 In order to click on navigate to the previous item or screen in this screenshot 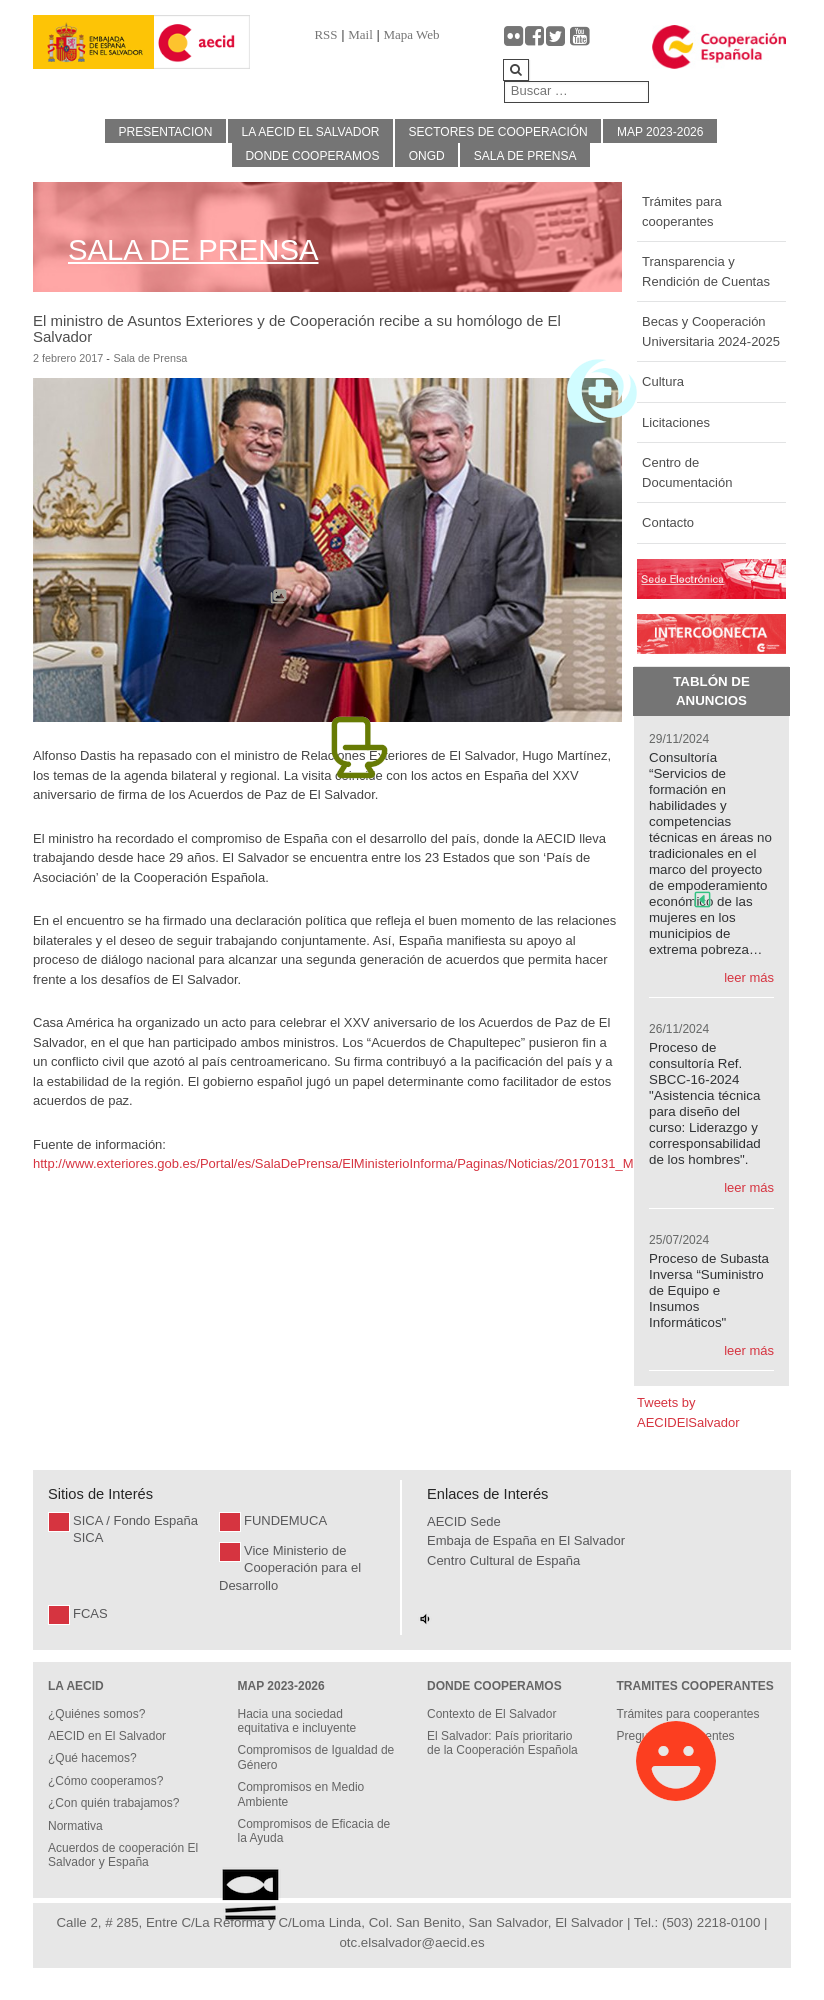, I will do `click(702, 899)`.